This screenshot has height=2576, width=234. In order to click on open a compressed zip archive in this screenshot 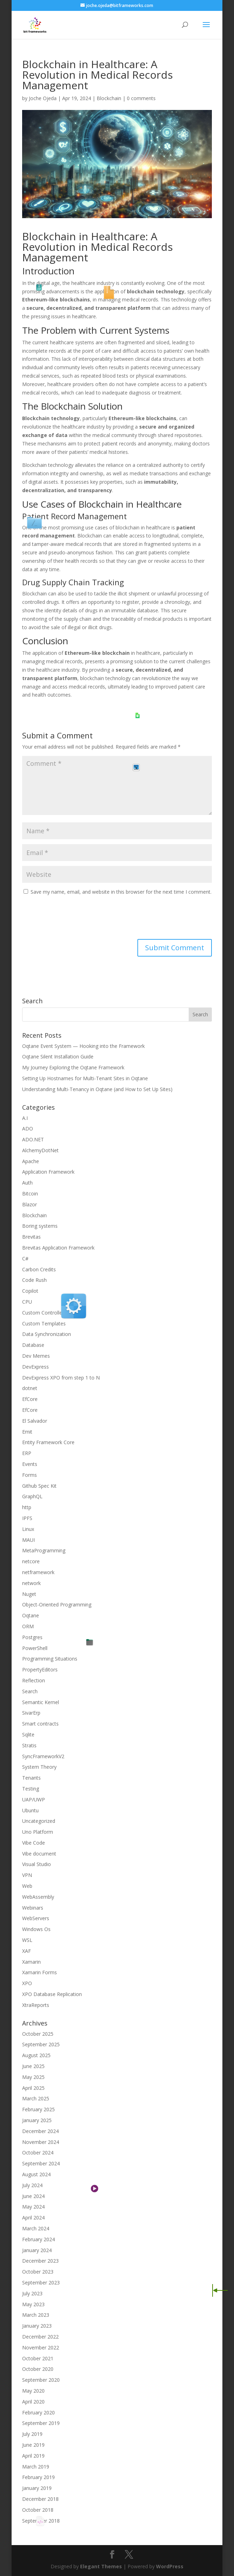, I will do `click(39, 287)`.